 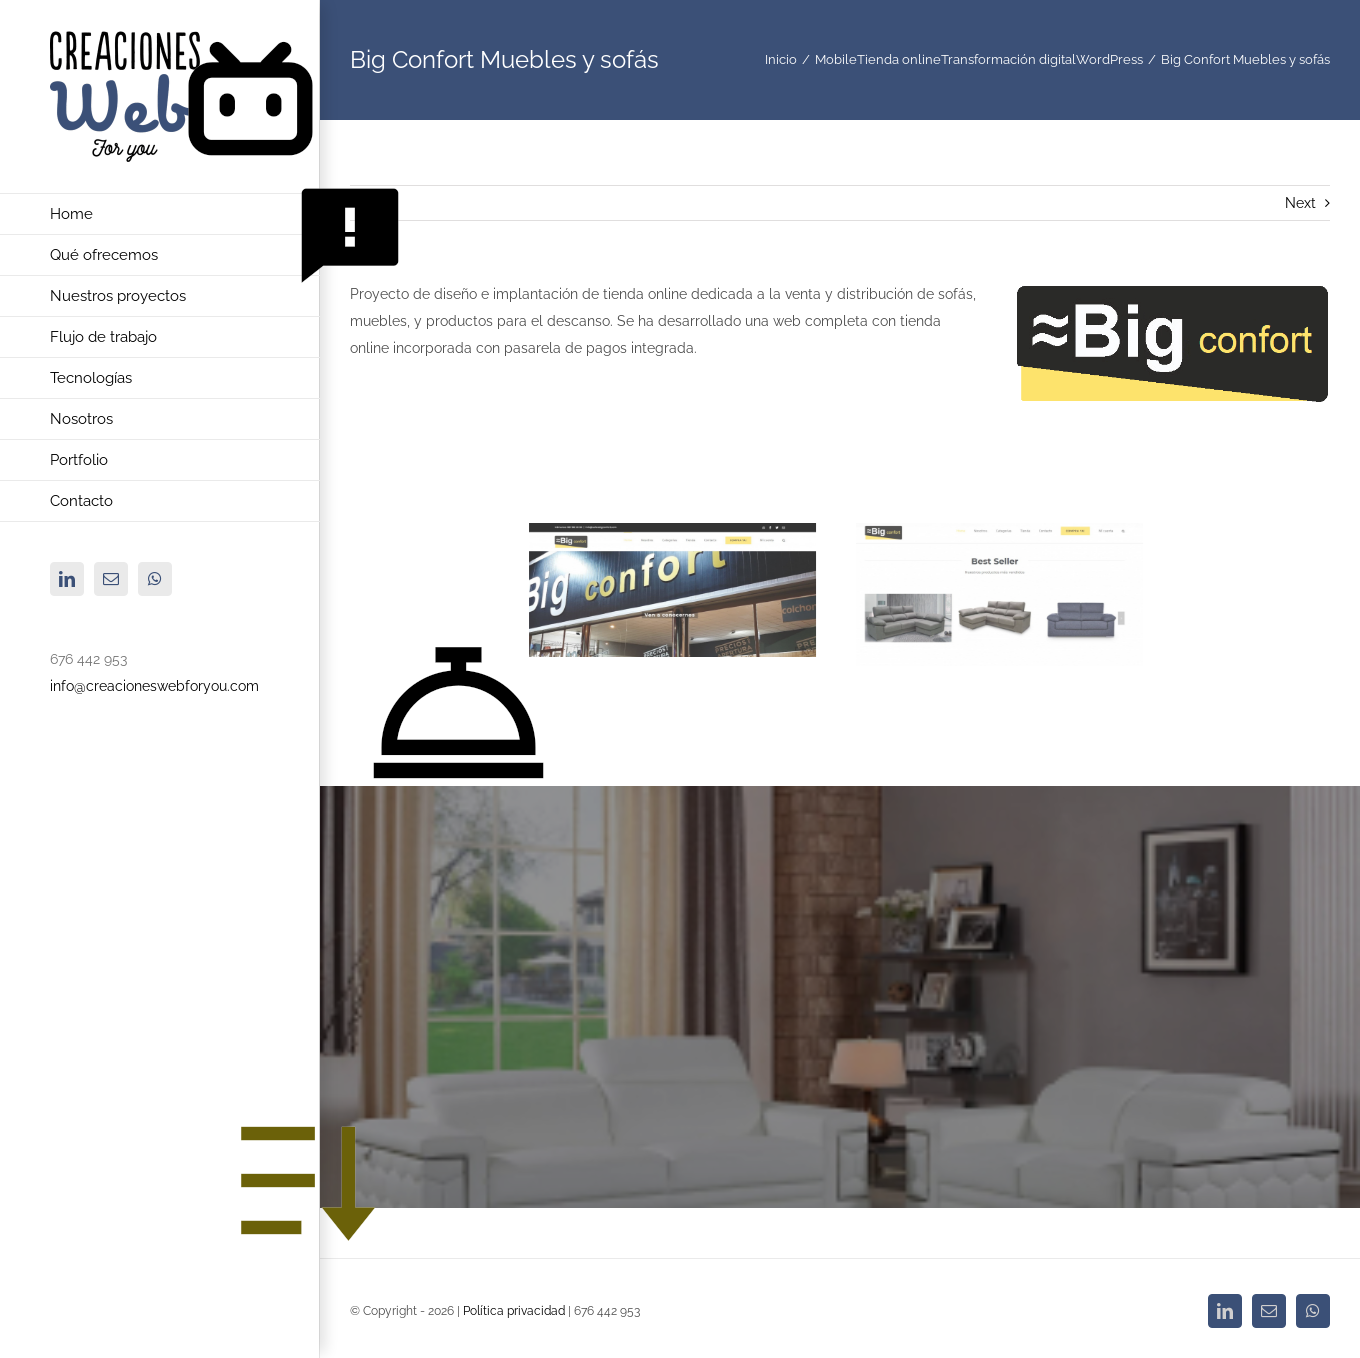 What do you see at coordinates (350, 232) in the screenshot?
I see `submit feedback or report an issue` at bounding box center [350, 232].